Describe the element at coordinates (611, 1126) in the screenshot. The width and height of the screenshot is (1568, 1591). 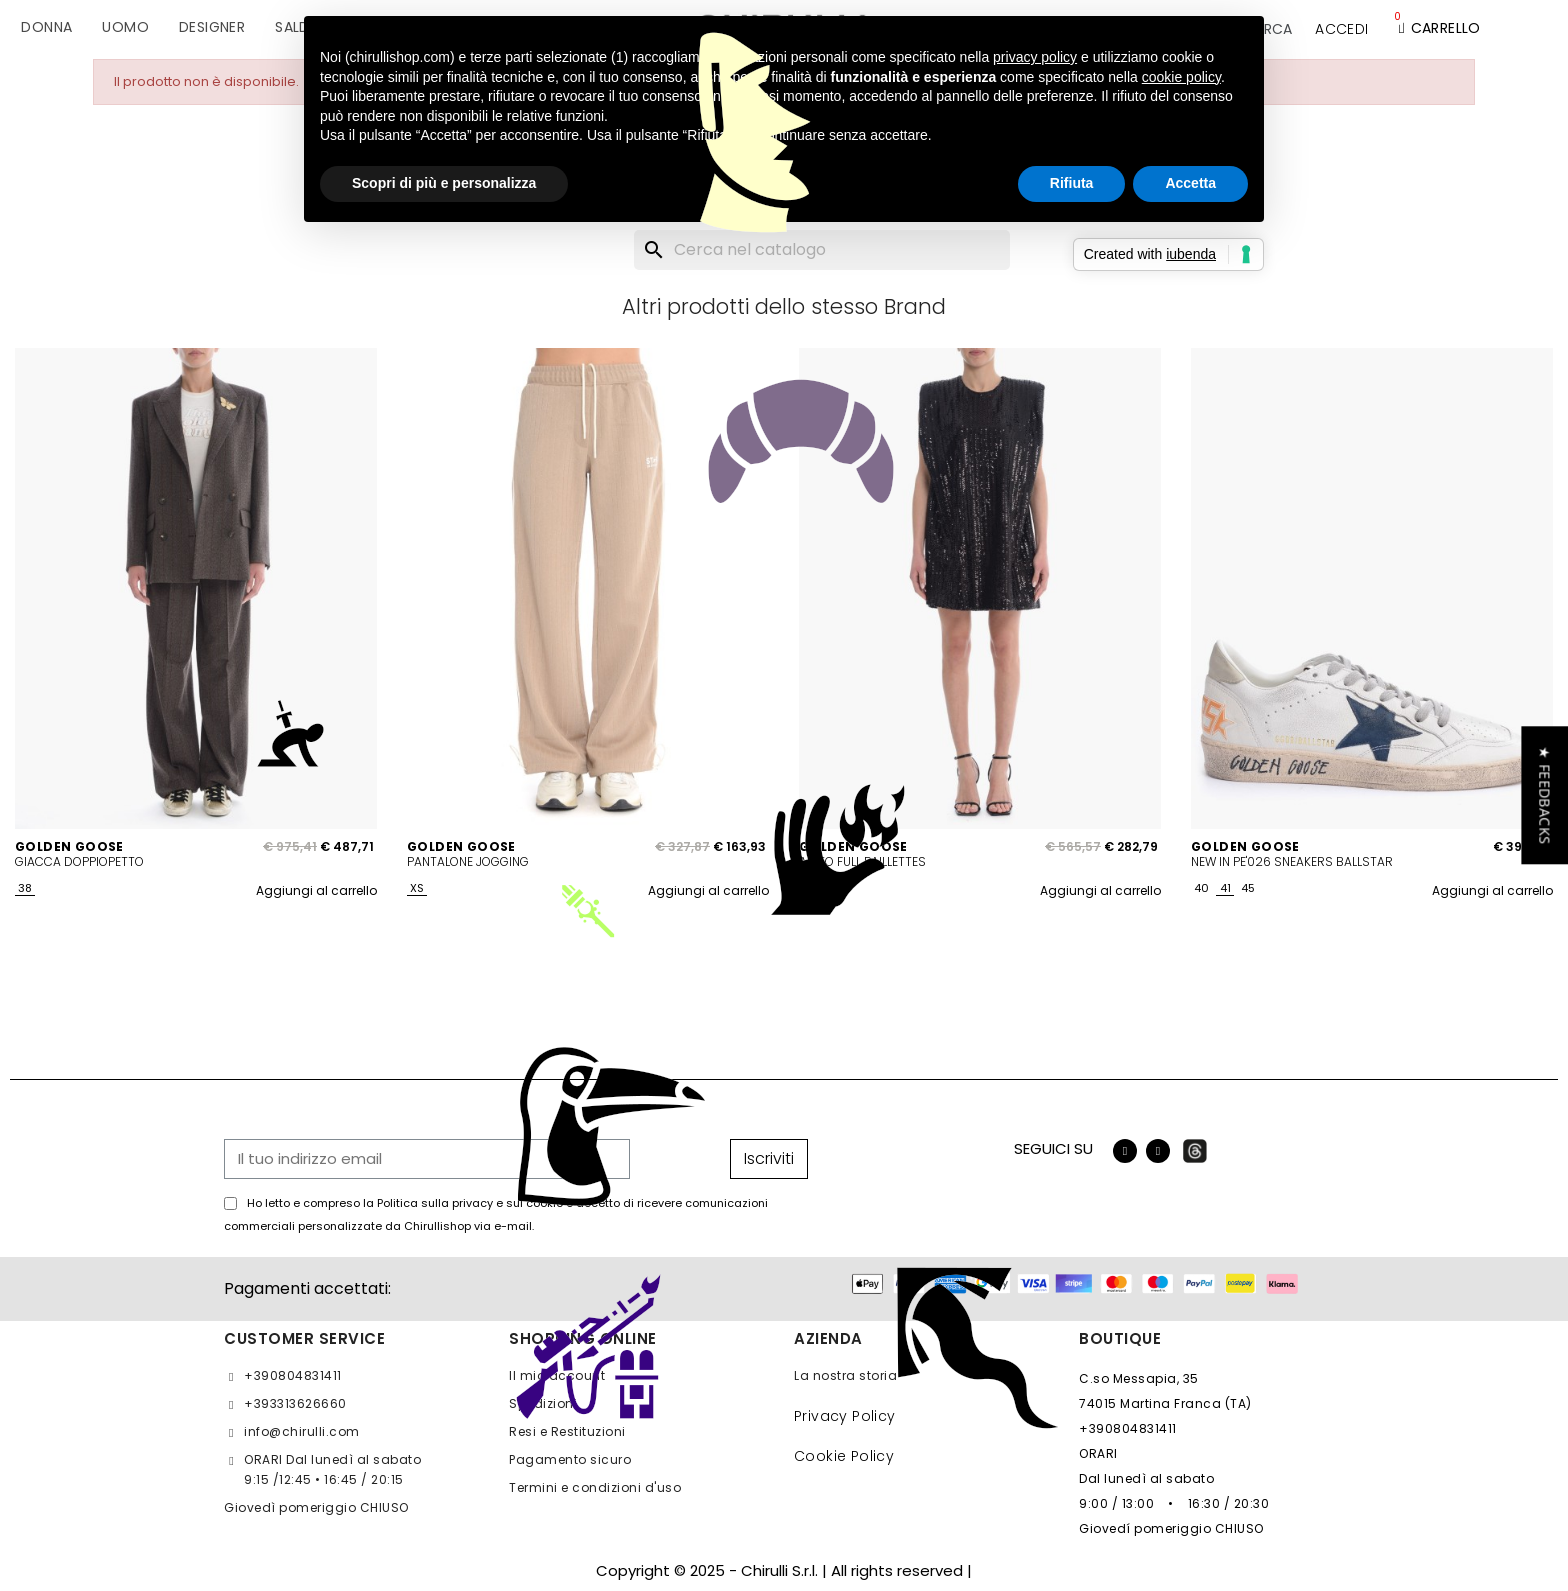
I see `decorative toucan icon for a tropical-themed game or app` at that location.